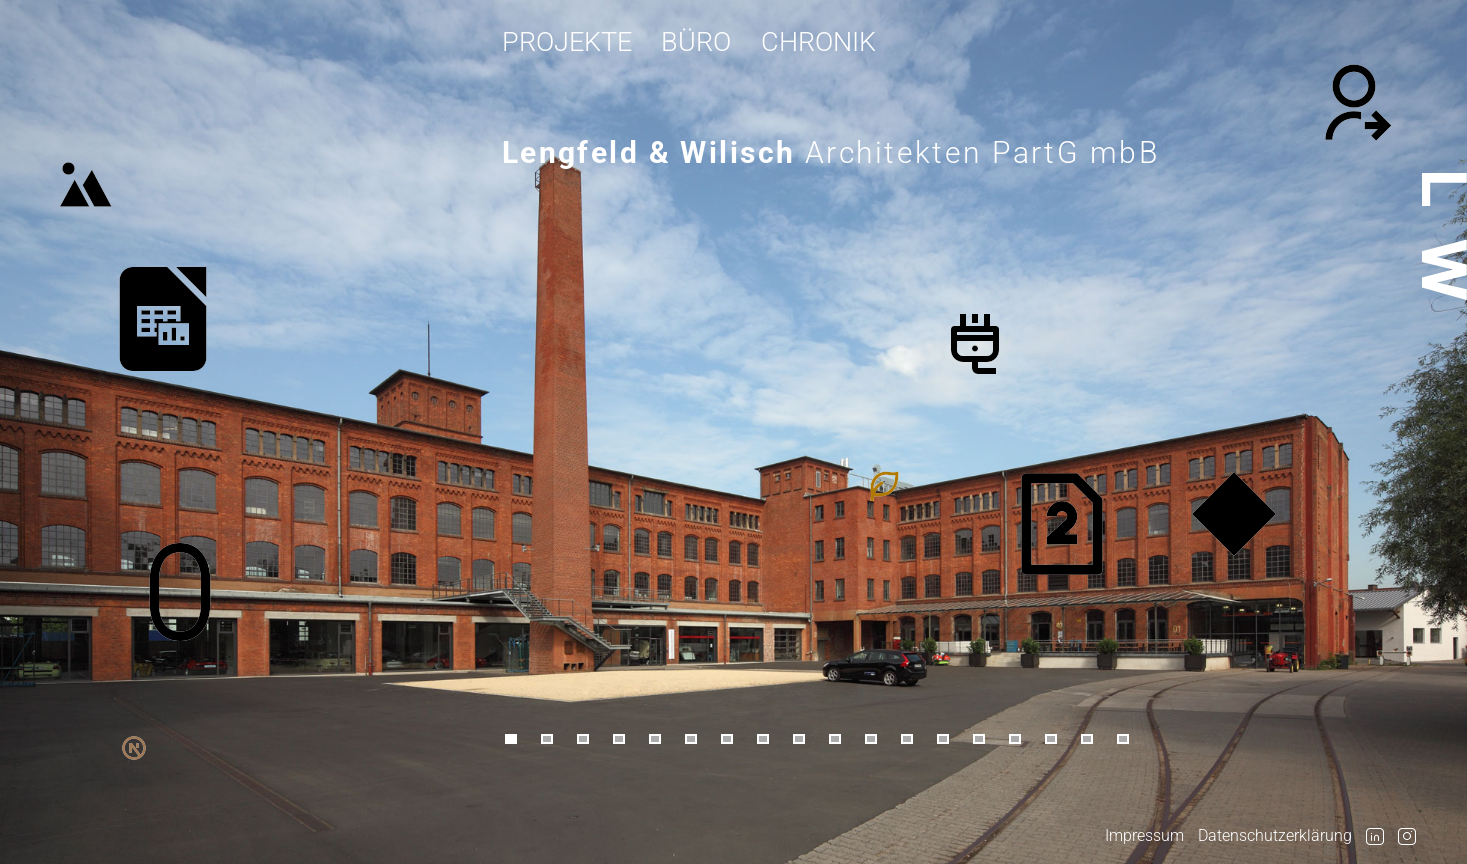 This screenshot has width=1467, height=864. I want to click on indicates eco-friendly or sustainable option, so click(884, 485).